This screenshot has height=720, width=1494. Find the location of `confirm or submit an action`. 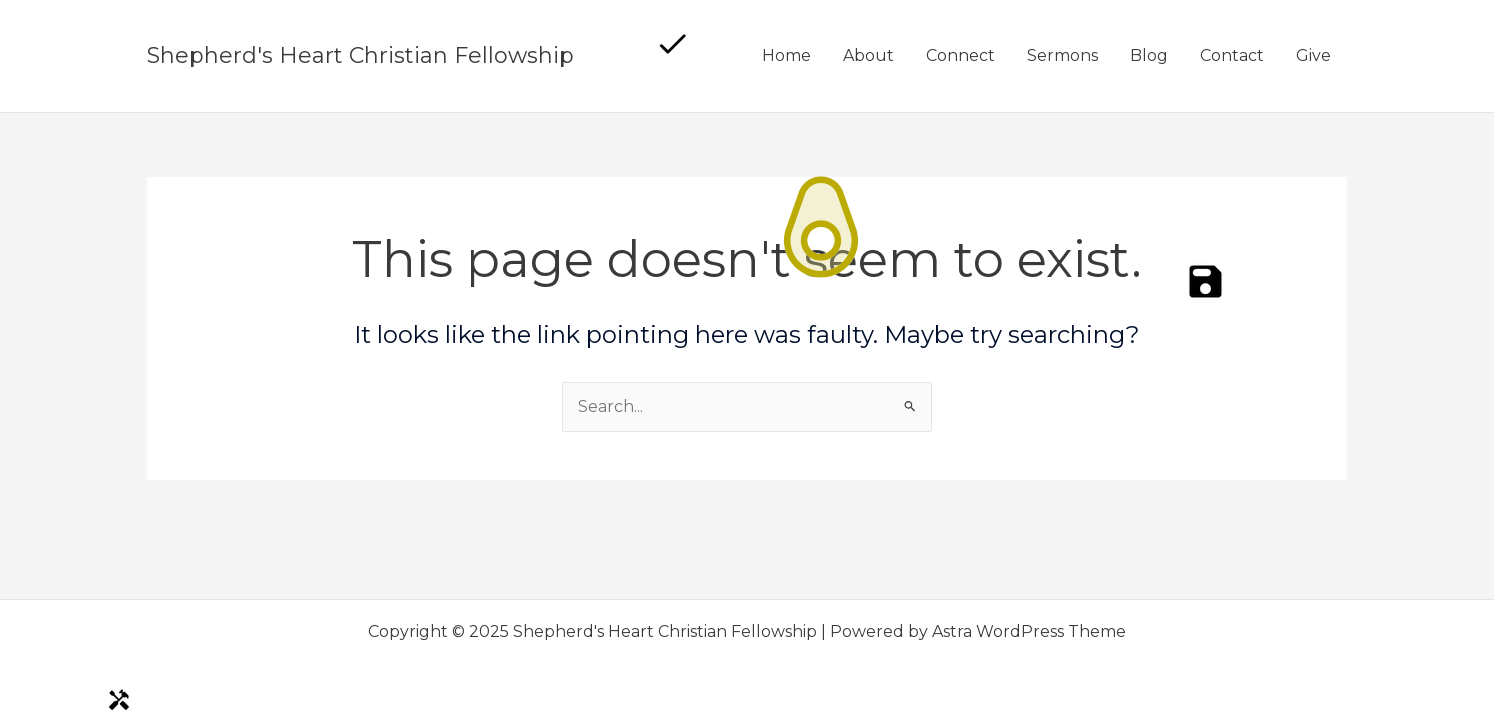

confirm or submit an action is located at coordinates (672, 43).